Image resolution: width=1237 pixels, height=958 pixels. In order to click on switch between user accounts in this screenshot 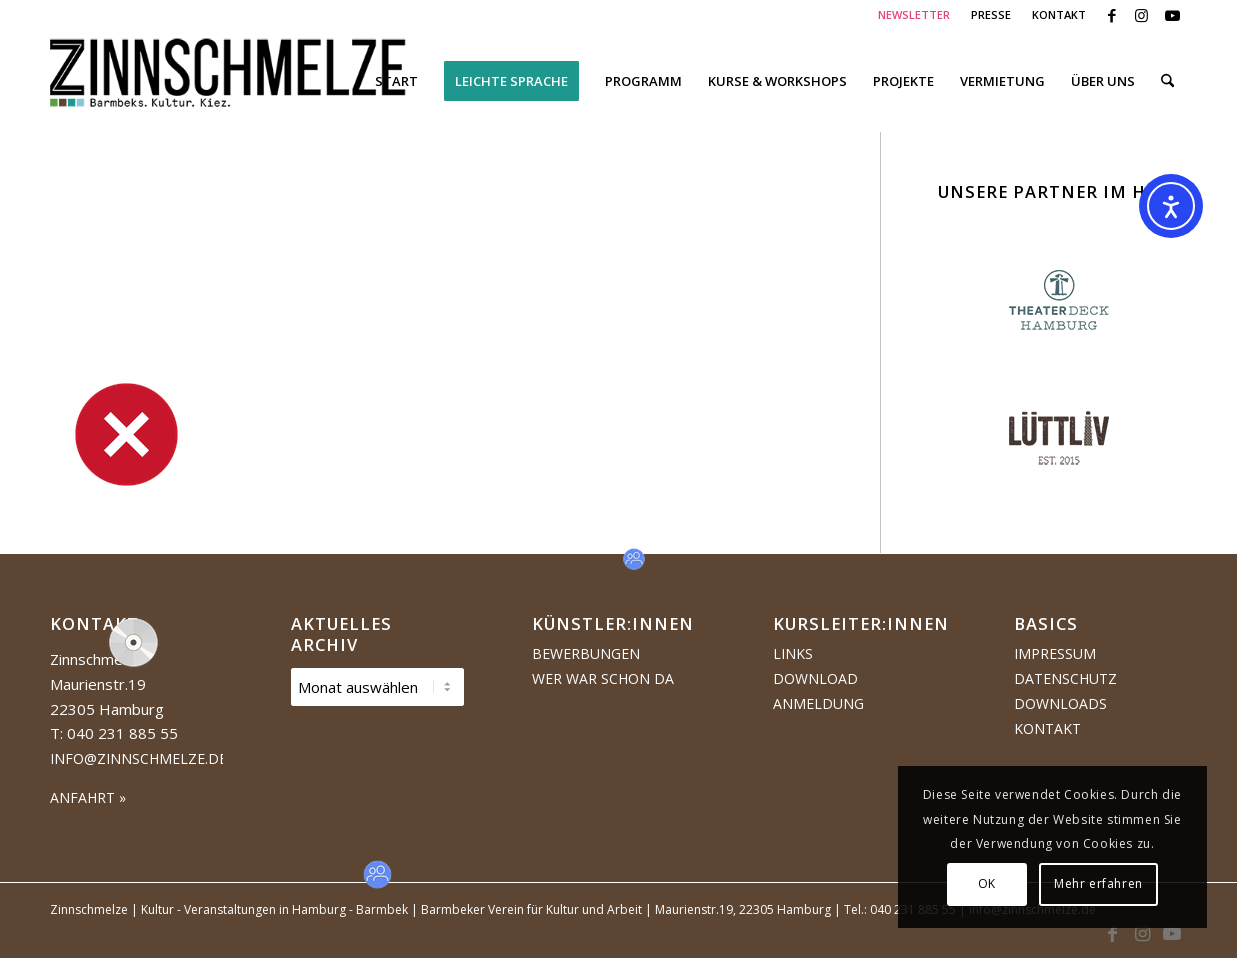, I will do `click(377, 874)`.